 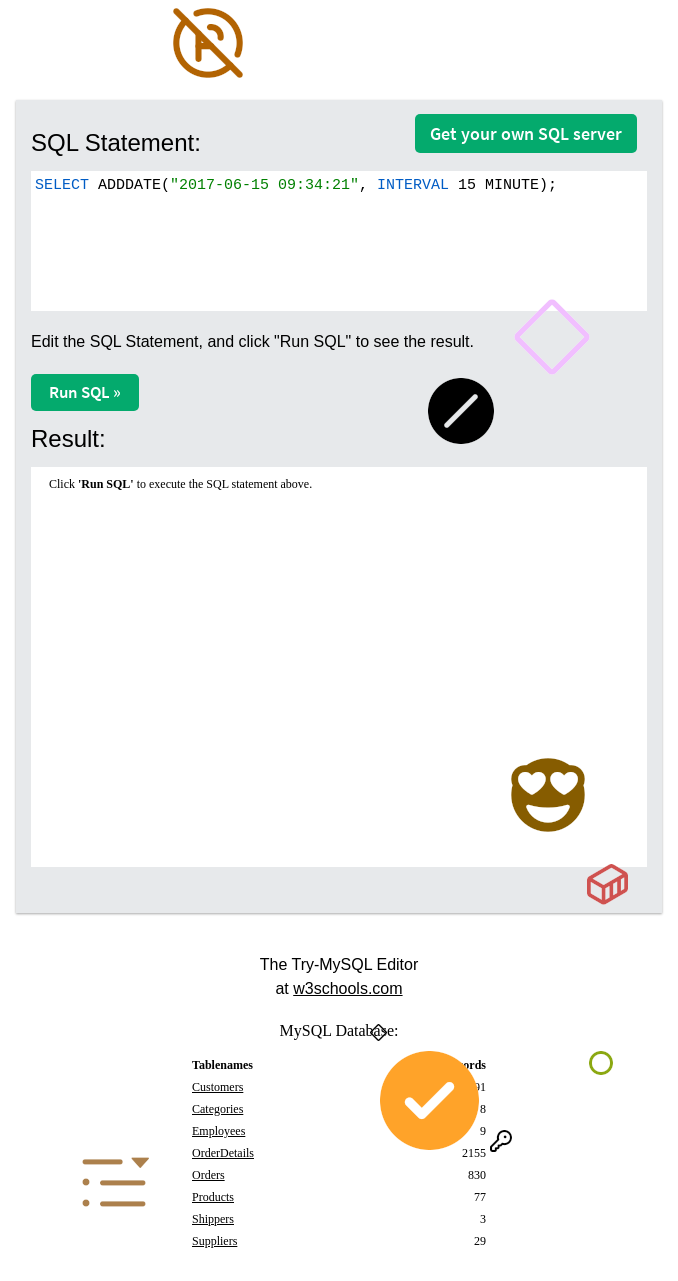 What do you see at coordinates (461, 411) in the screenshot?
I see `skip or bypass a step in a workflow` at bounding box center [461, 411].